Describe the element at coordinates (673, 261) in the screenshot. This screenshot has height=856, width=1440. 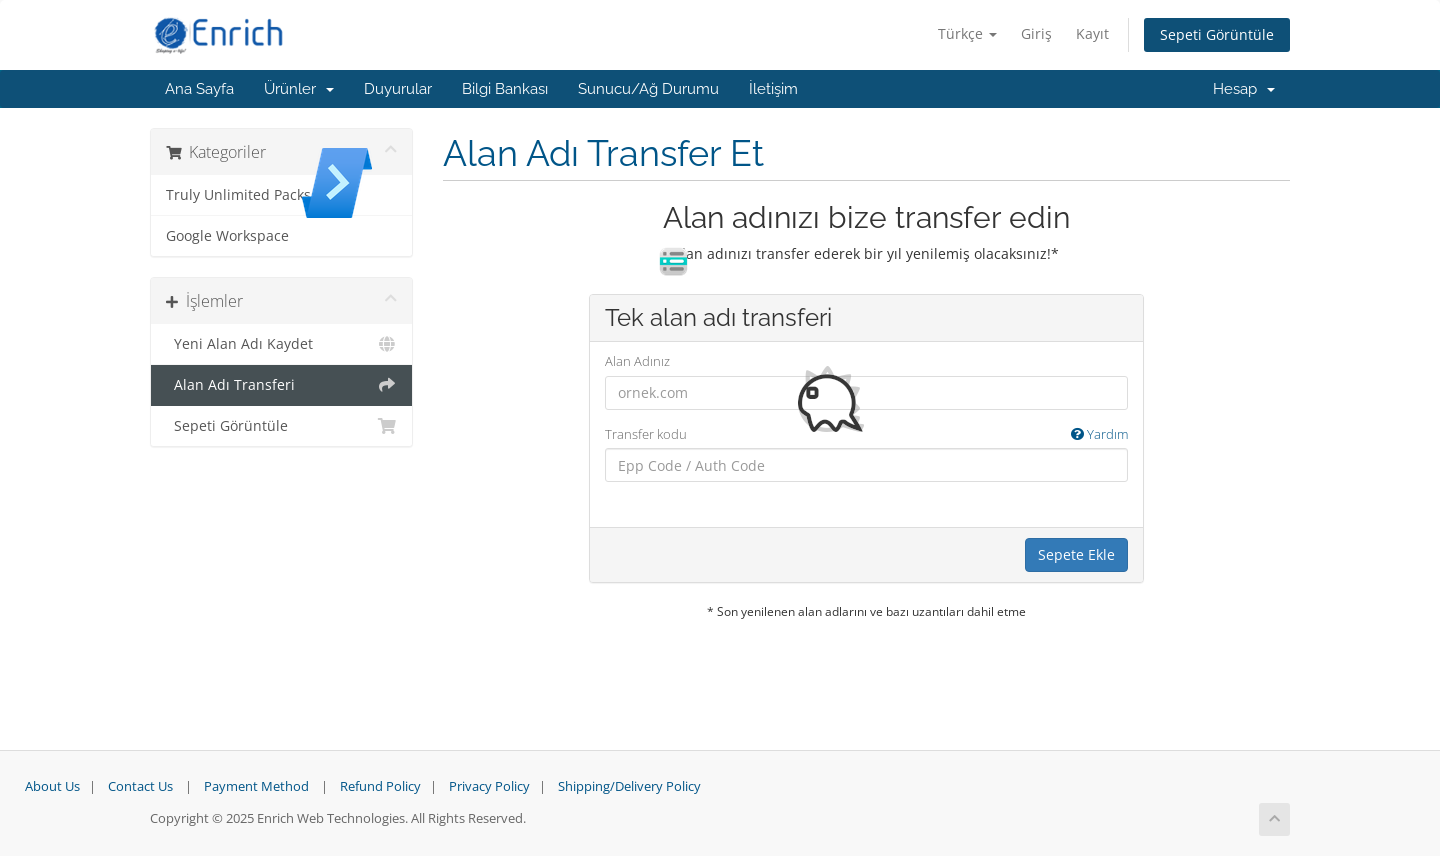
I see `open libre menu editor app` at that location.